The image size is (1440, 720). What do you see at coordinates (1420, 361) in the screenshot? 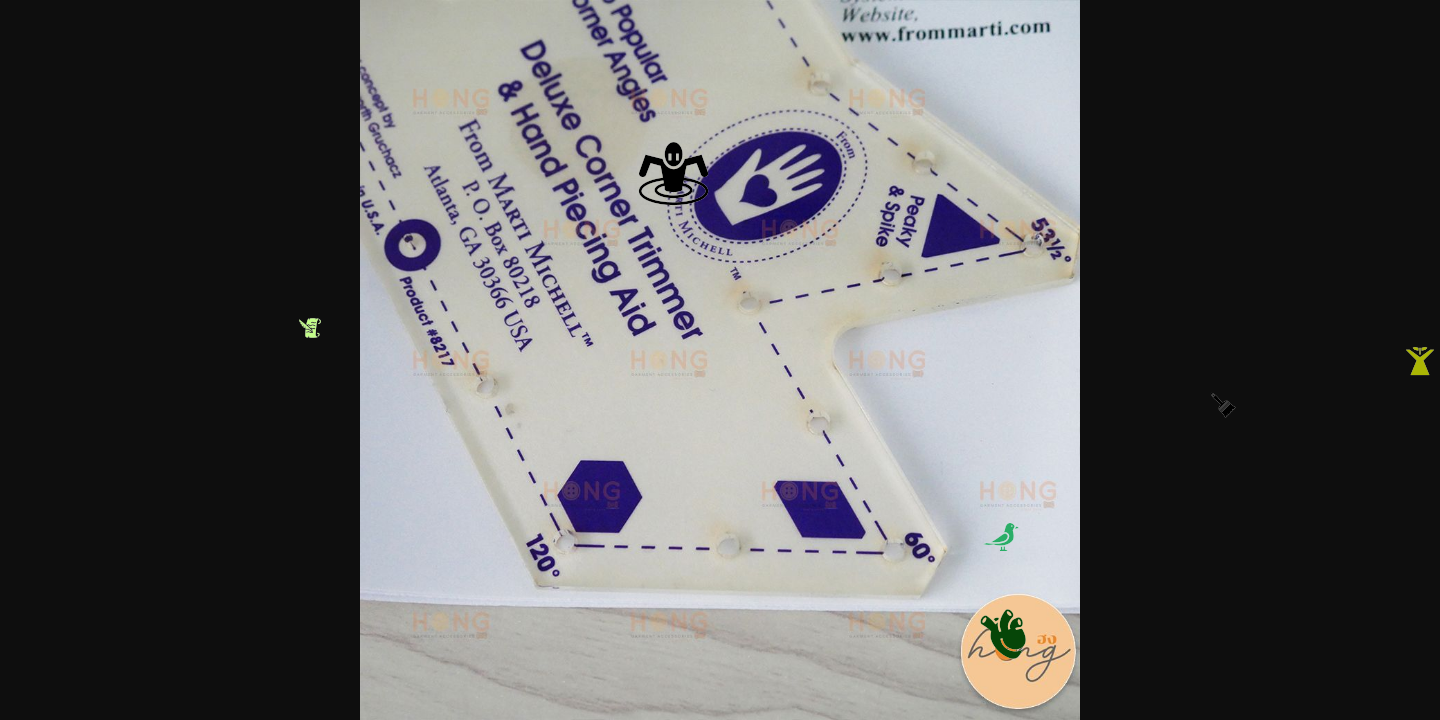
I see `indicates a decision point or branching path` at bounding box center [1420, 361].